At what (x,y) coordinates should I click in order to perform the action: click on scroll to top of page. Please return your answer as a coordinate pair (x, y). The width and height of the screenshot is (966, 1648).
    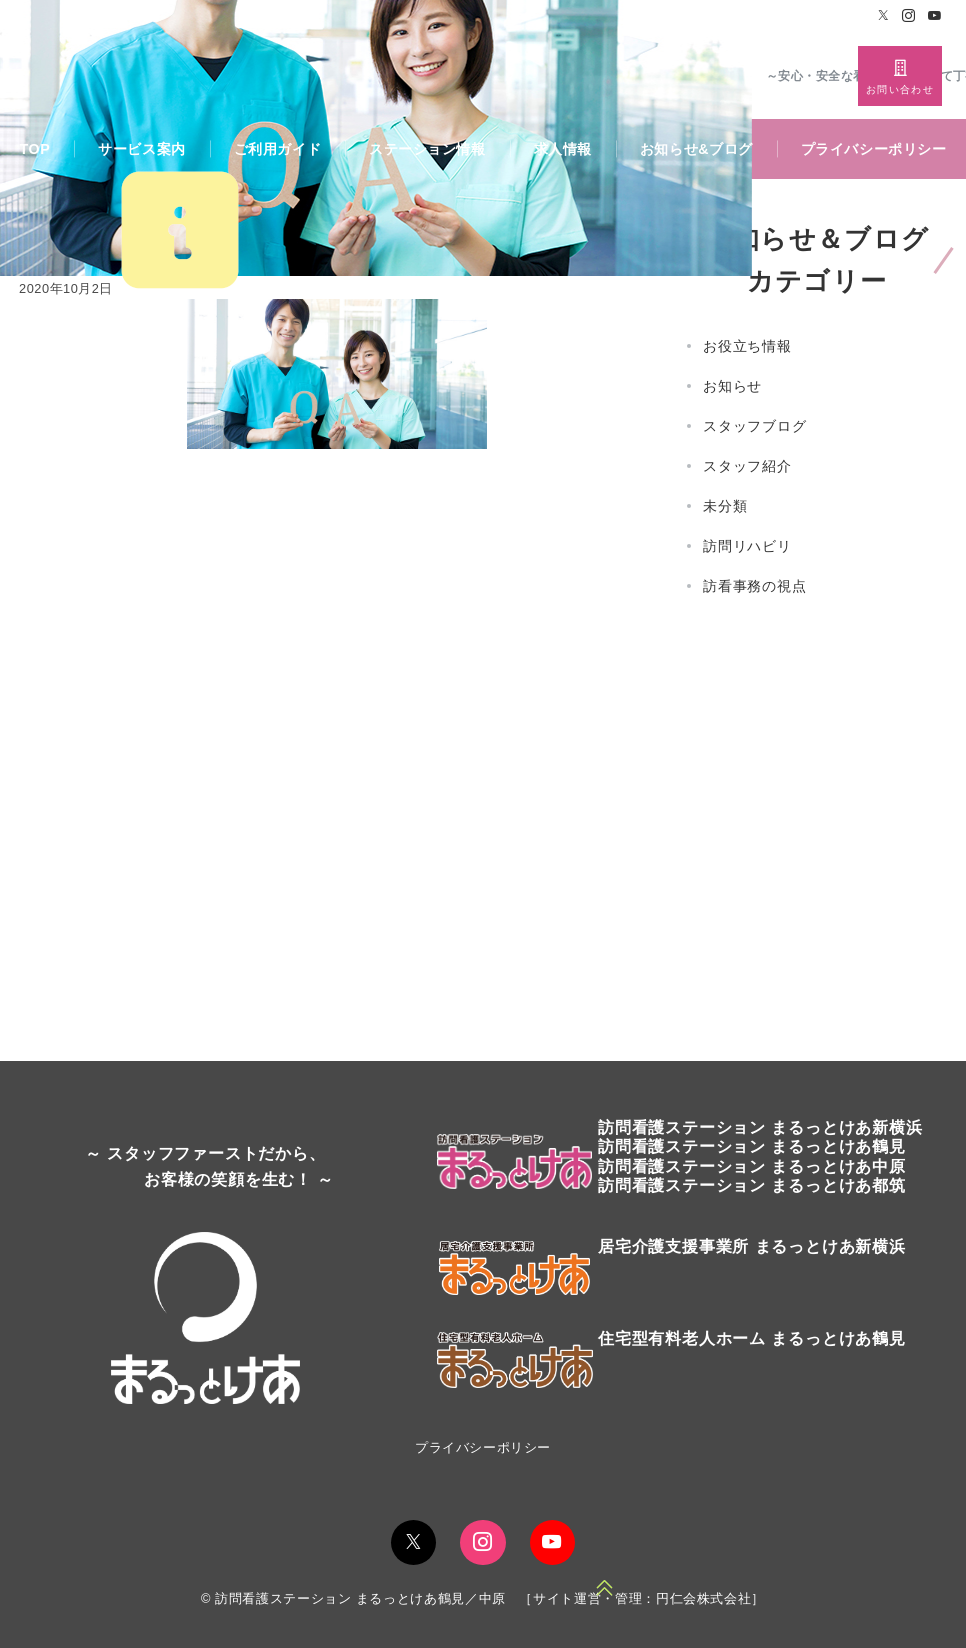
    Looking at the image, I should click on (604, 1588).